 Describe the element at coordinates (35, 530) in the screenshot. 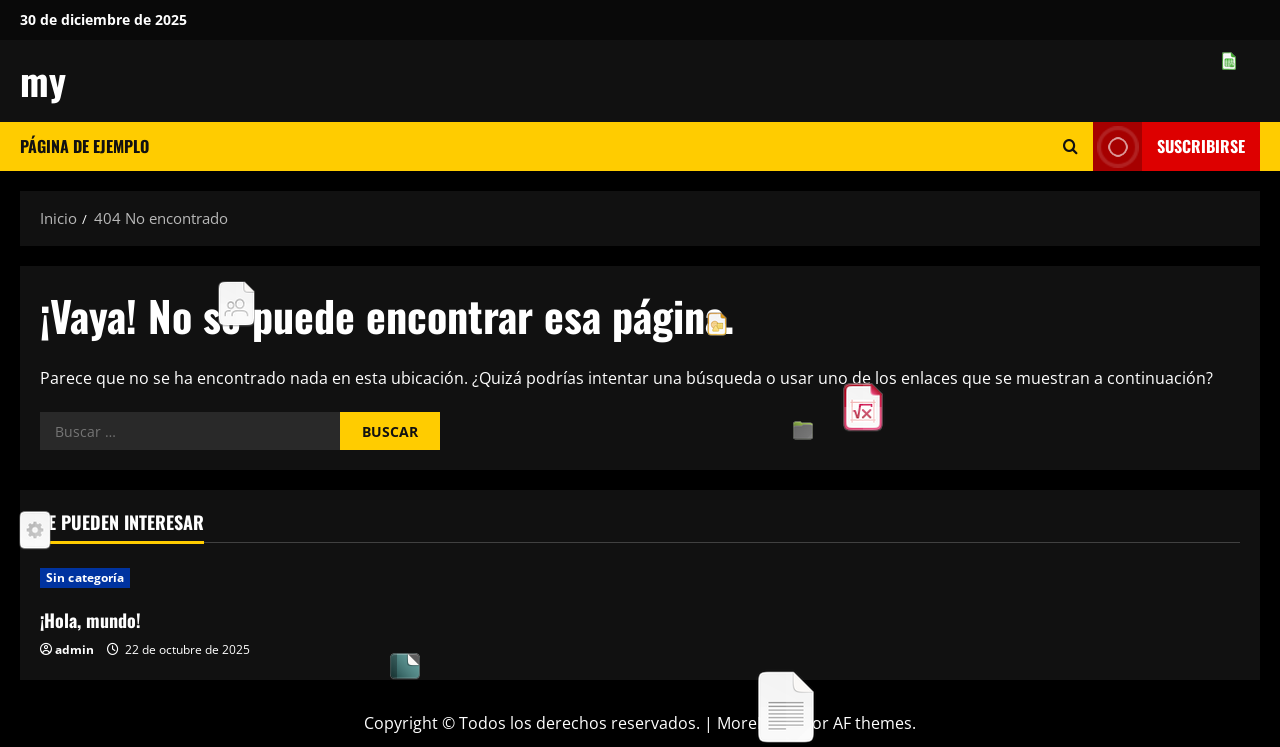

I see `a desktop application shortcut file` at that location.